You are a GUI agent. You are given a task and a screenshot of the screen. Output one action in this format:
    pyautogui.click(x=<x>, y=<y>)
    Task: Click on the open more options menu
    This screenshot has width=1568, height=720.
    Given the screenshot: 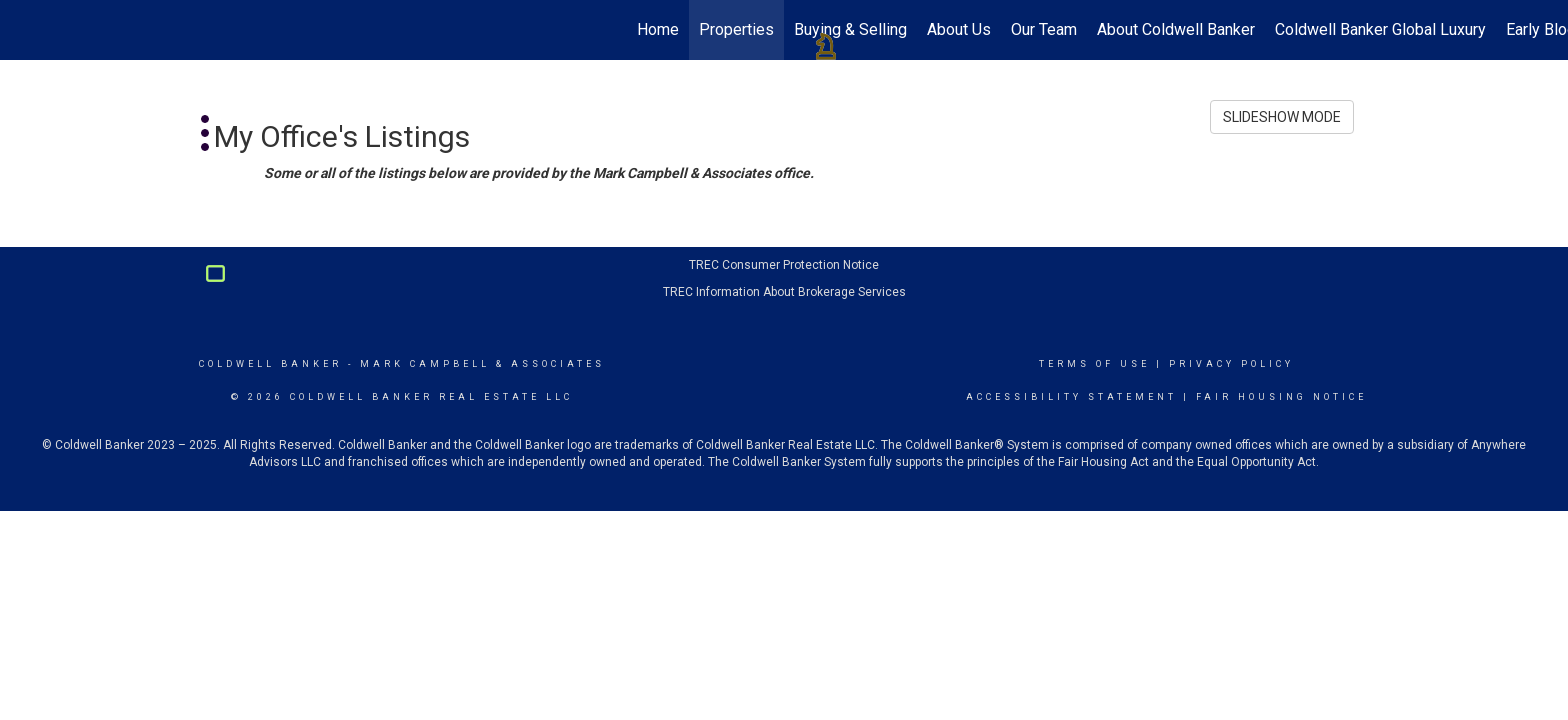 What is the action you would take?
    pyautogui.click(x=205, y=133)
    